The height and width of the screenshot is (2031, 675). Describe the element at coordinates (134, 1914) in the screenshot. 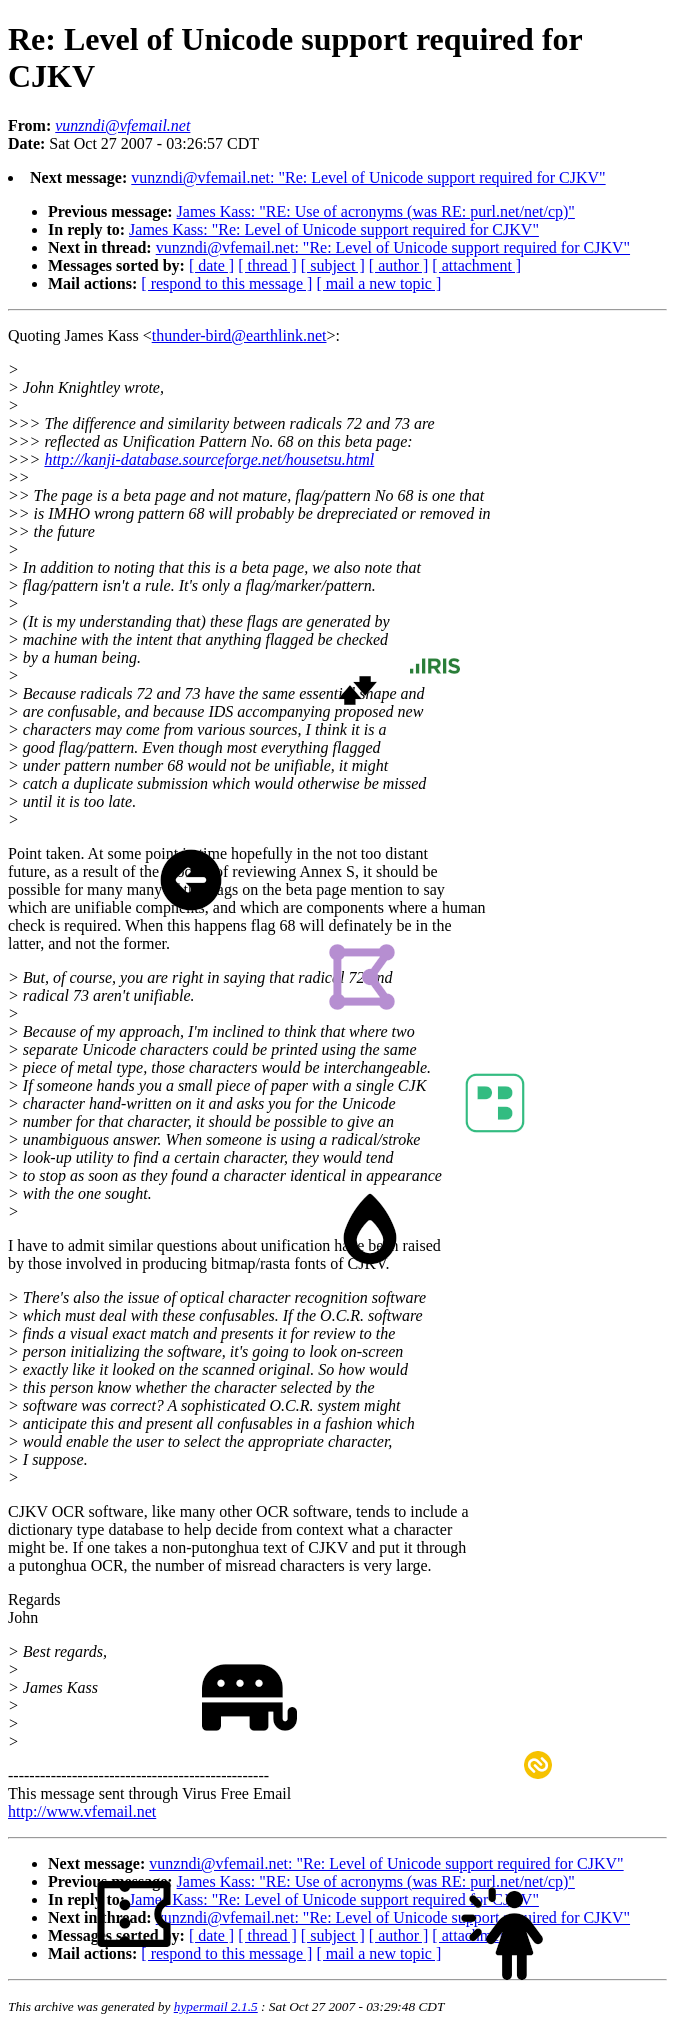

I see `view available coupons or discounts` at that location.